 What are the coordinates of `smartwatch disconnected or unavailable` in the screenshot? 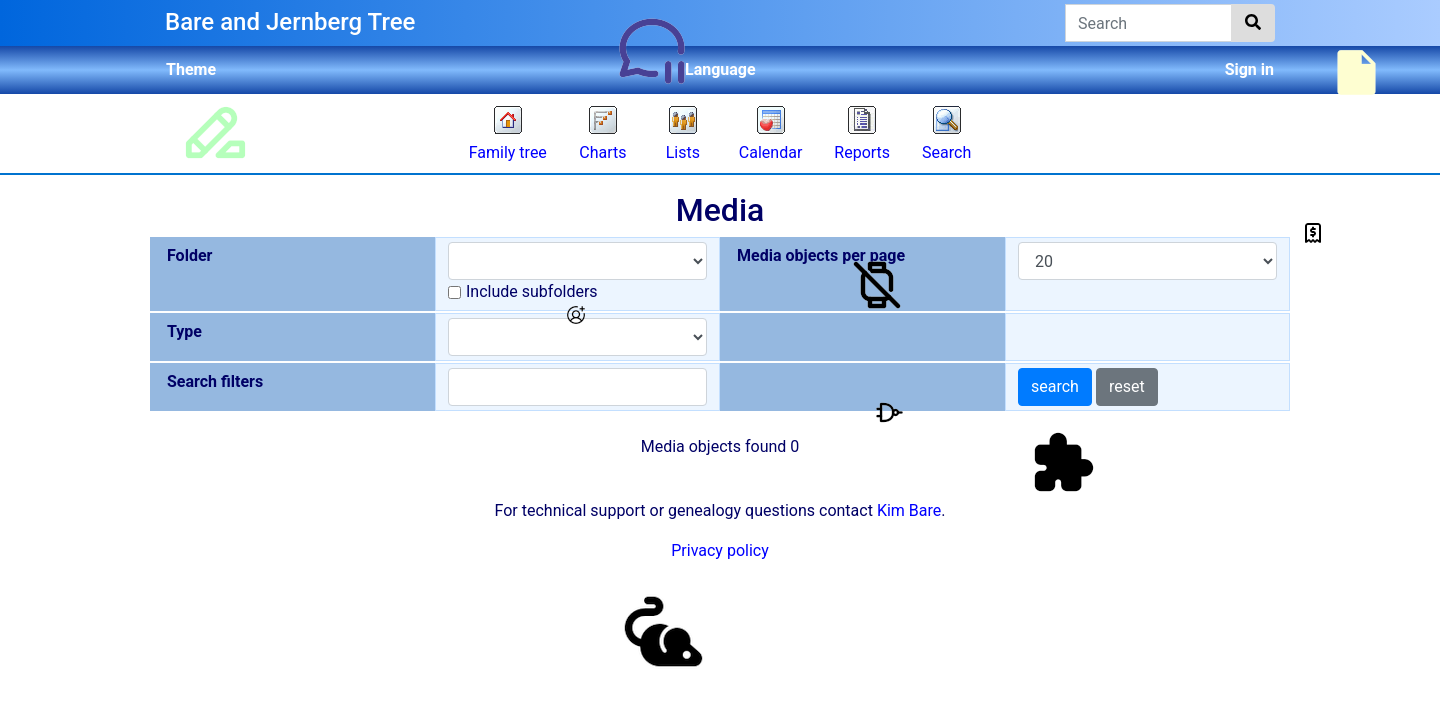 It's located at (877, 285).